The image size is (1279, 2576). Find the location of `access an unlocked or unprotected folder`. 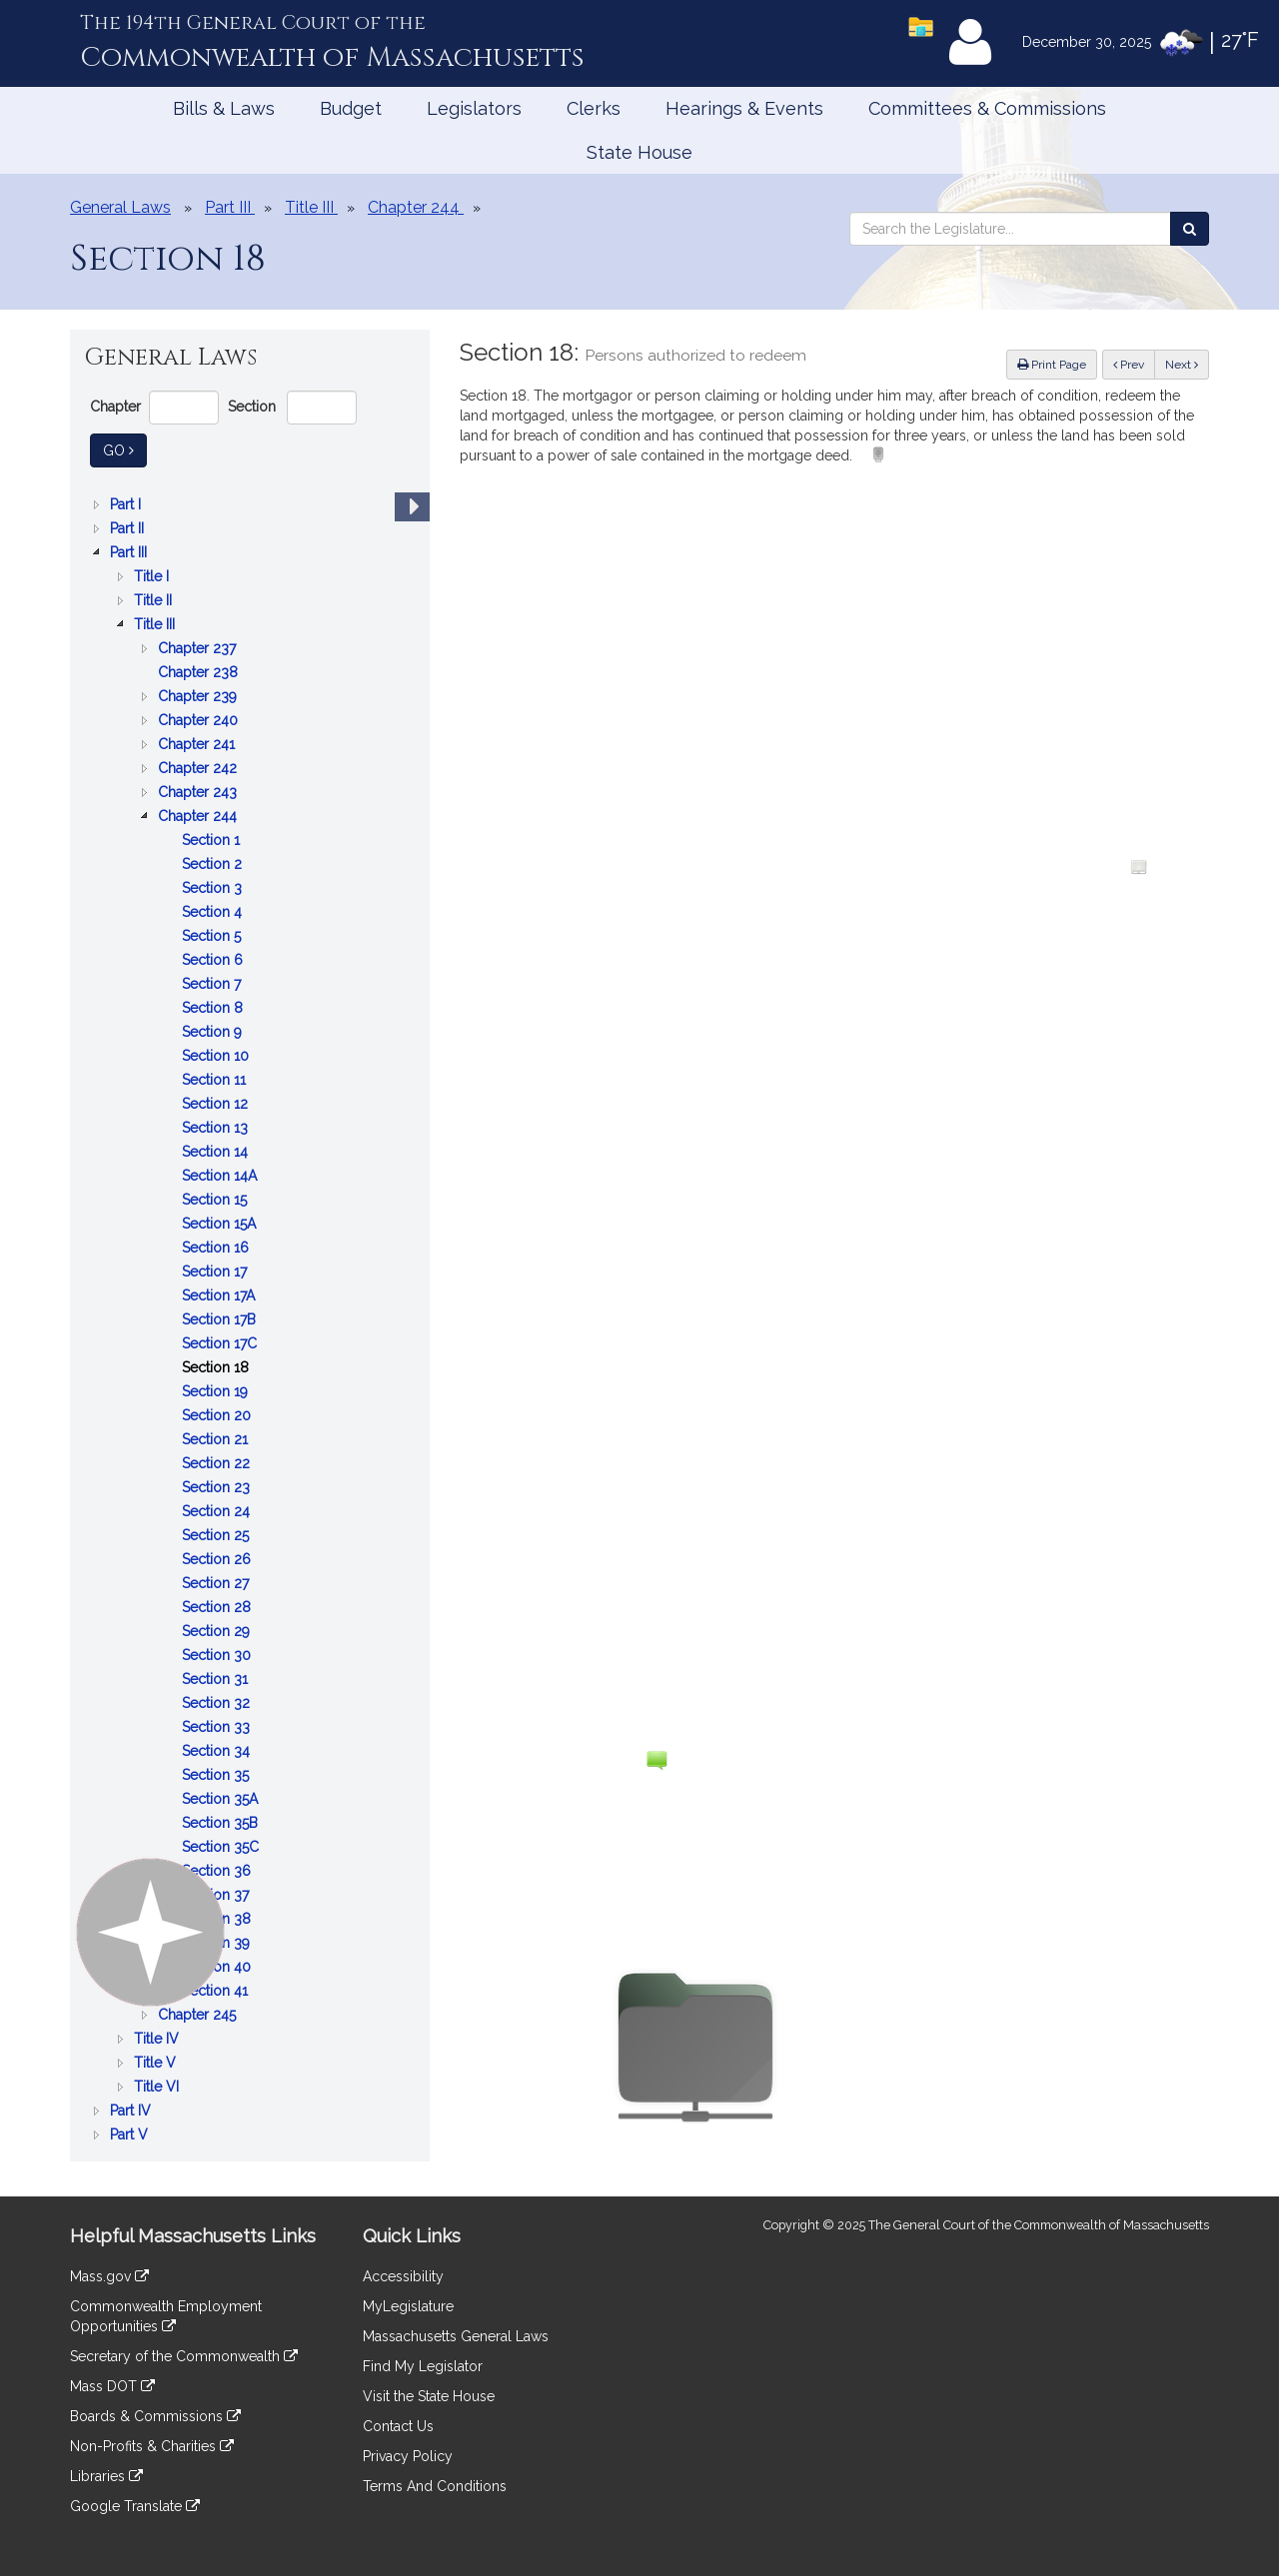

access an unlocked or unprotected folder is located at coordinates (920, 27).